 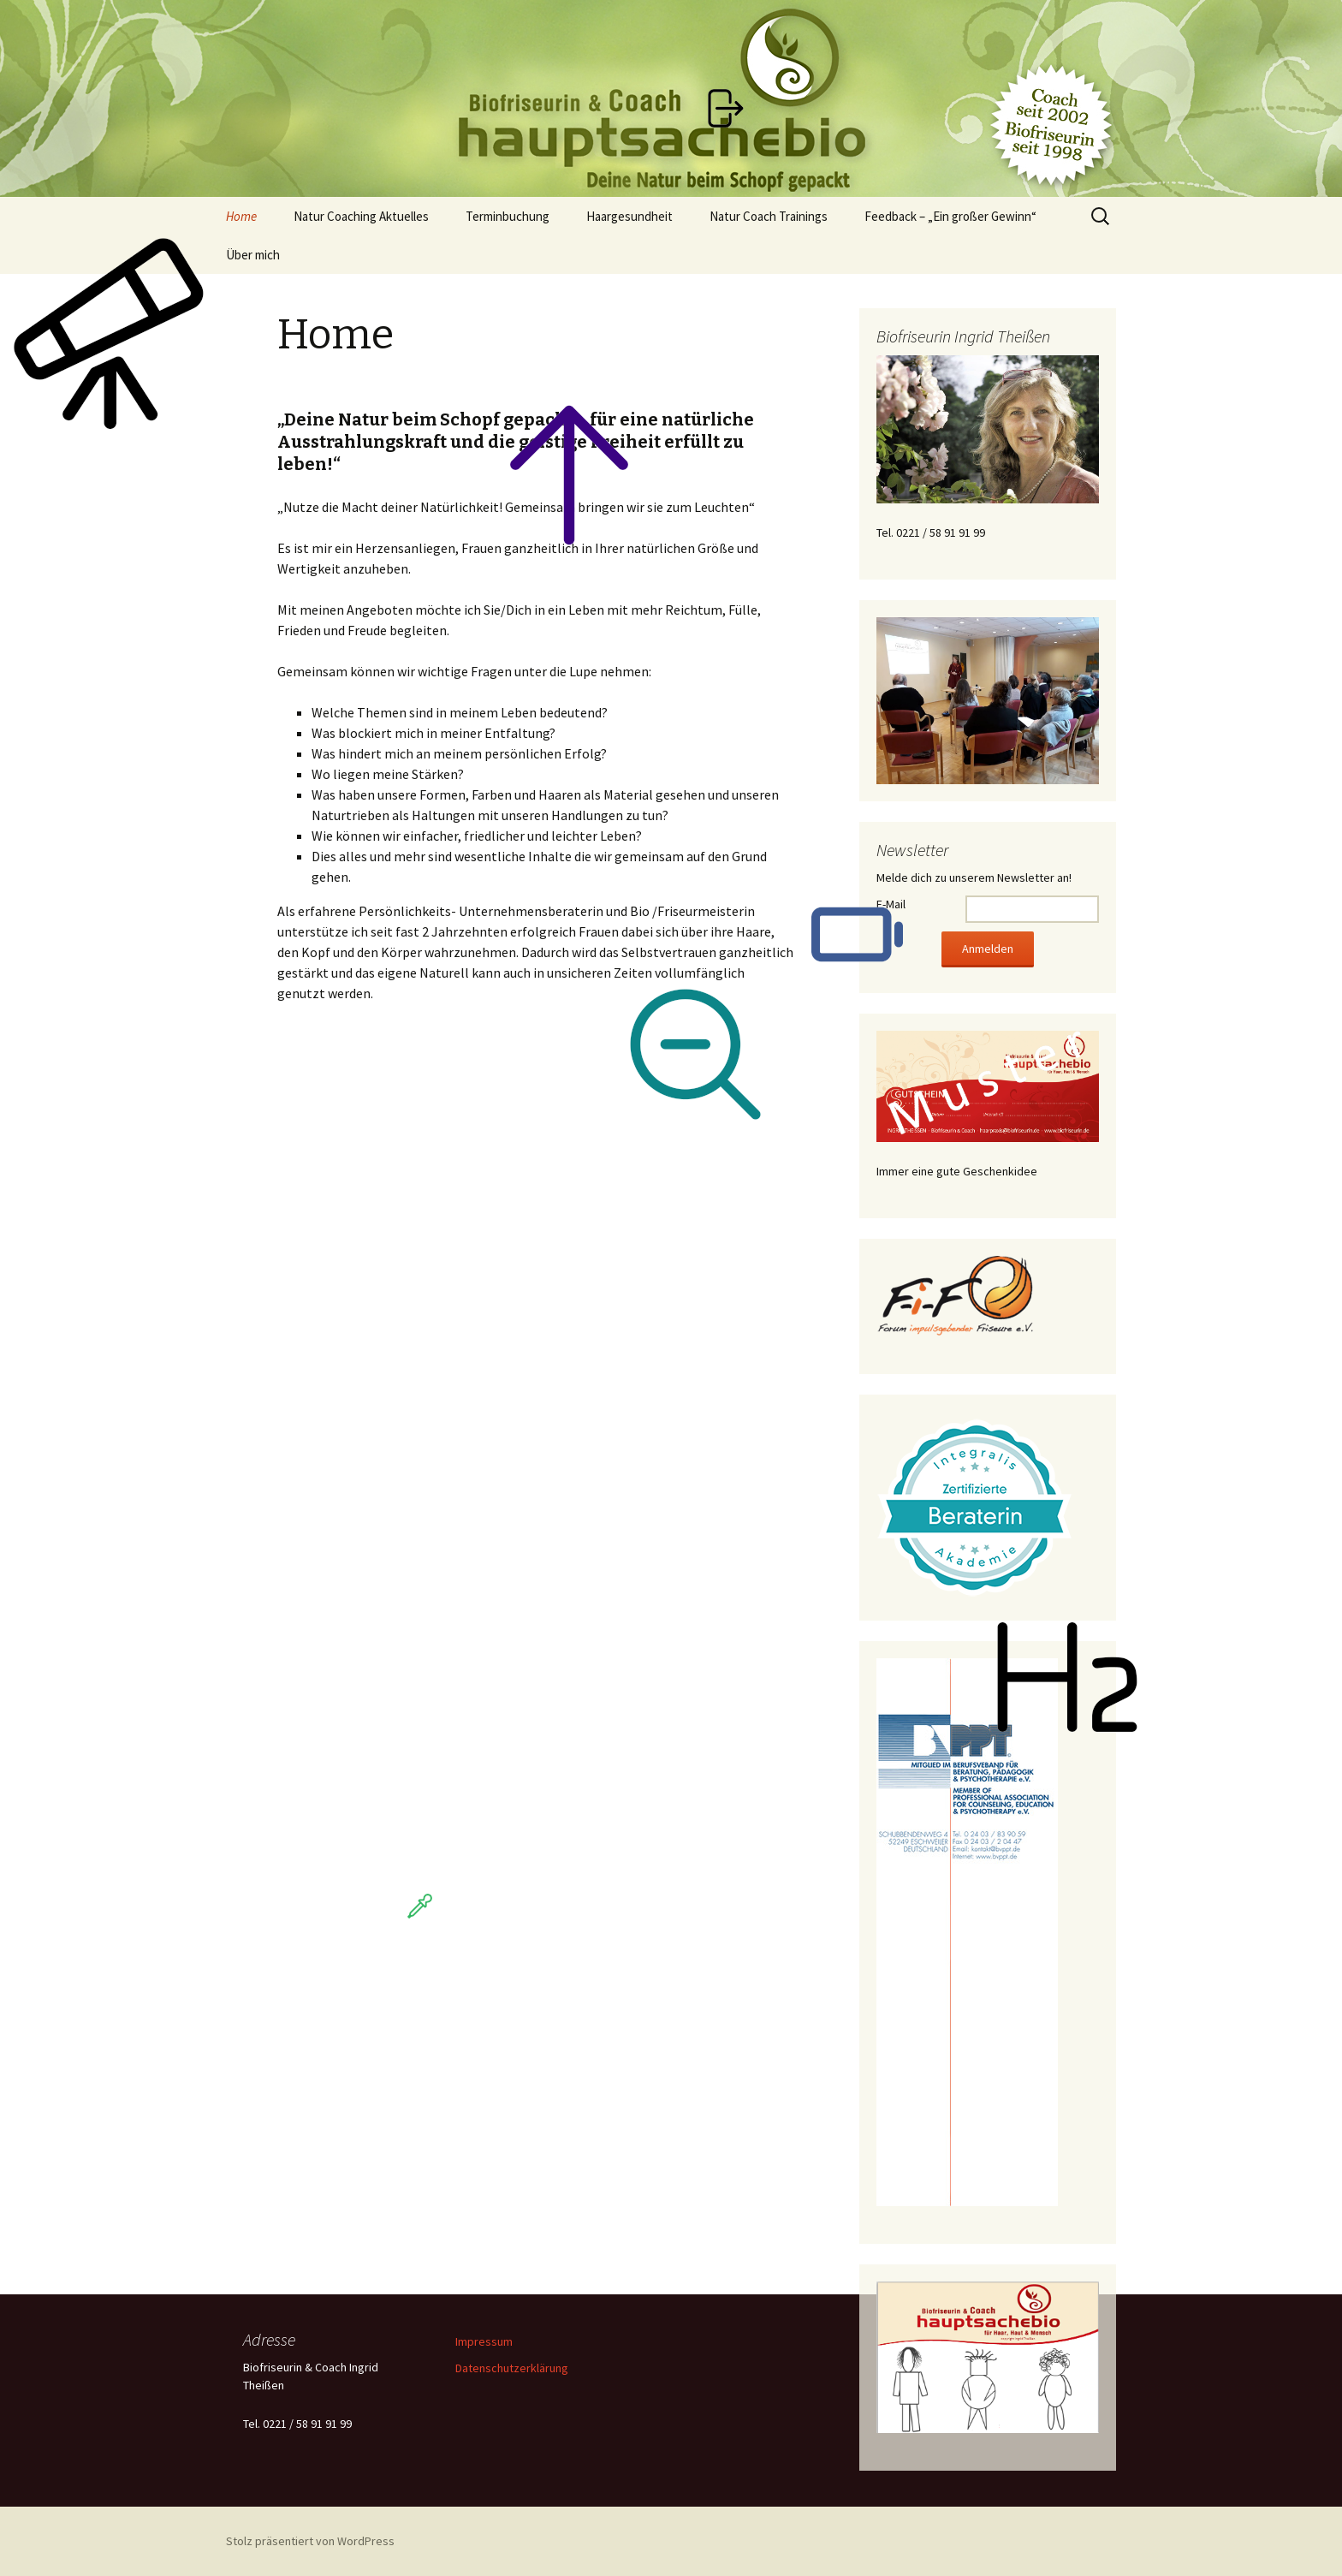 What do you see at coordinates (419, 1906) in the screenshot?
I see `select a color from the canvas` at bounding box center [419, 1906].